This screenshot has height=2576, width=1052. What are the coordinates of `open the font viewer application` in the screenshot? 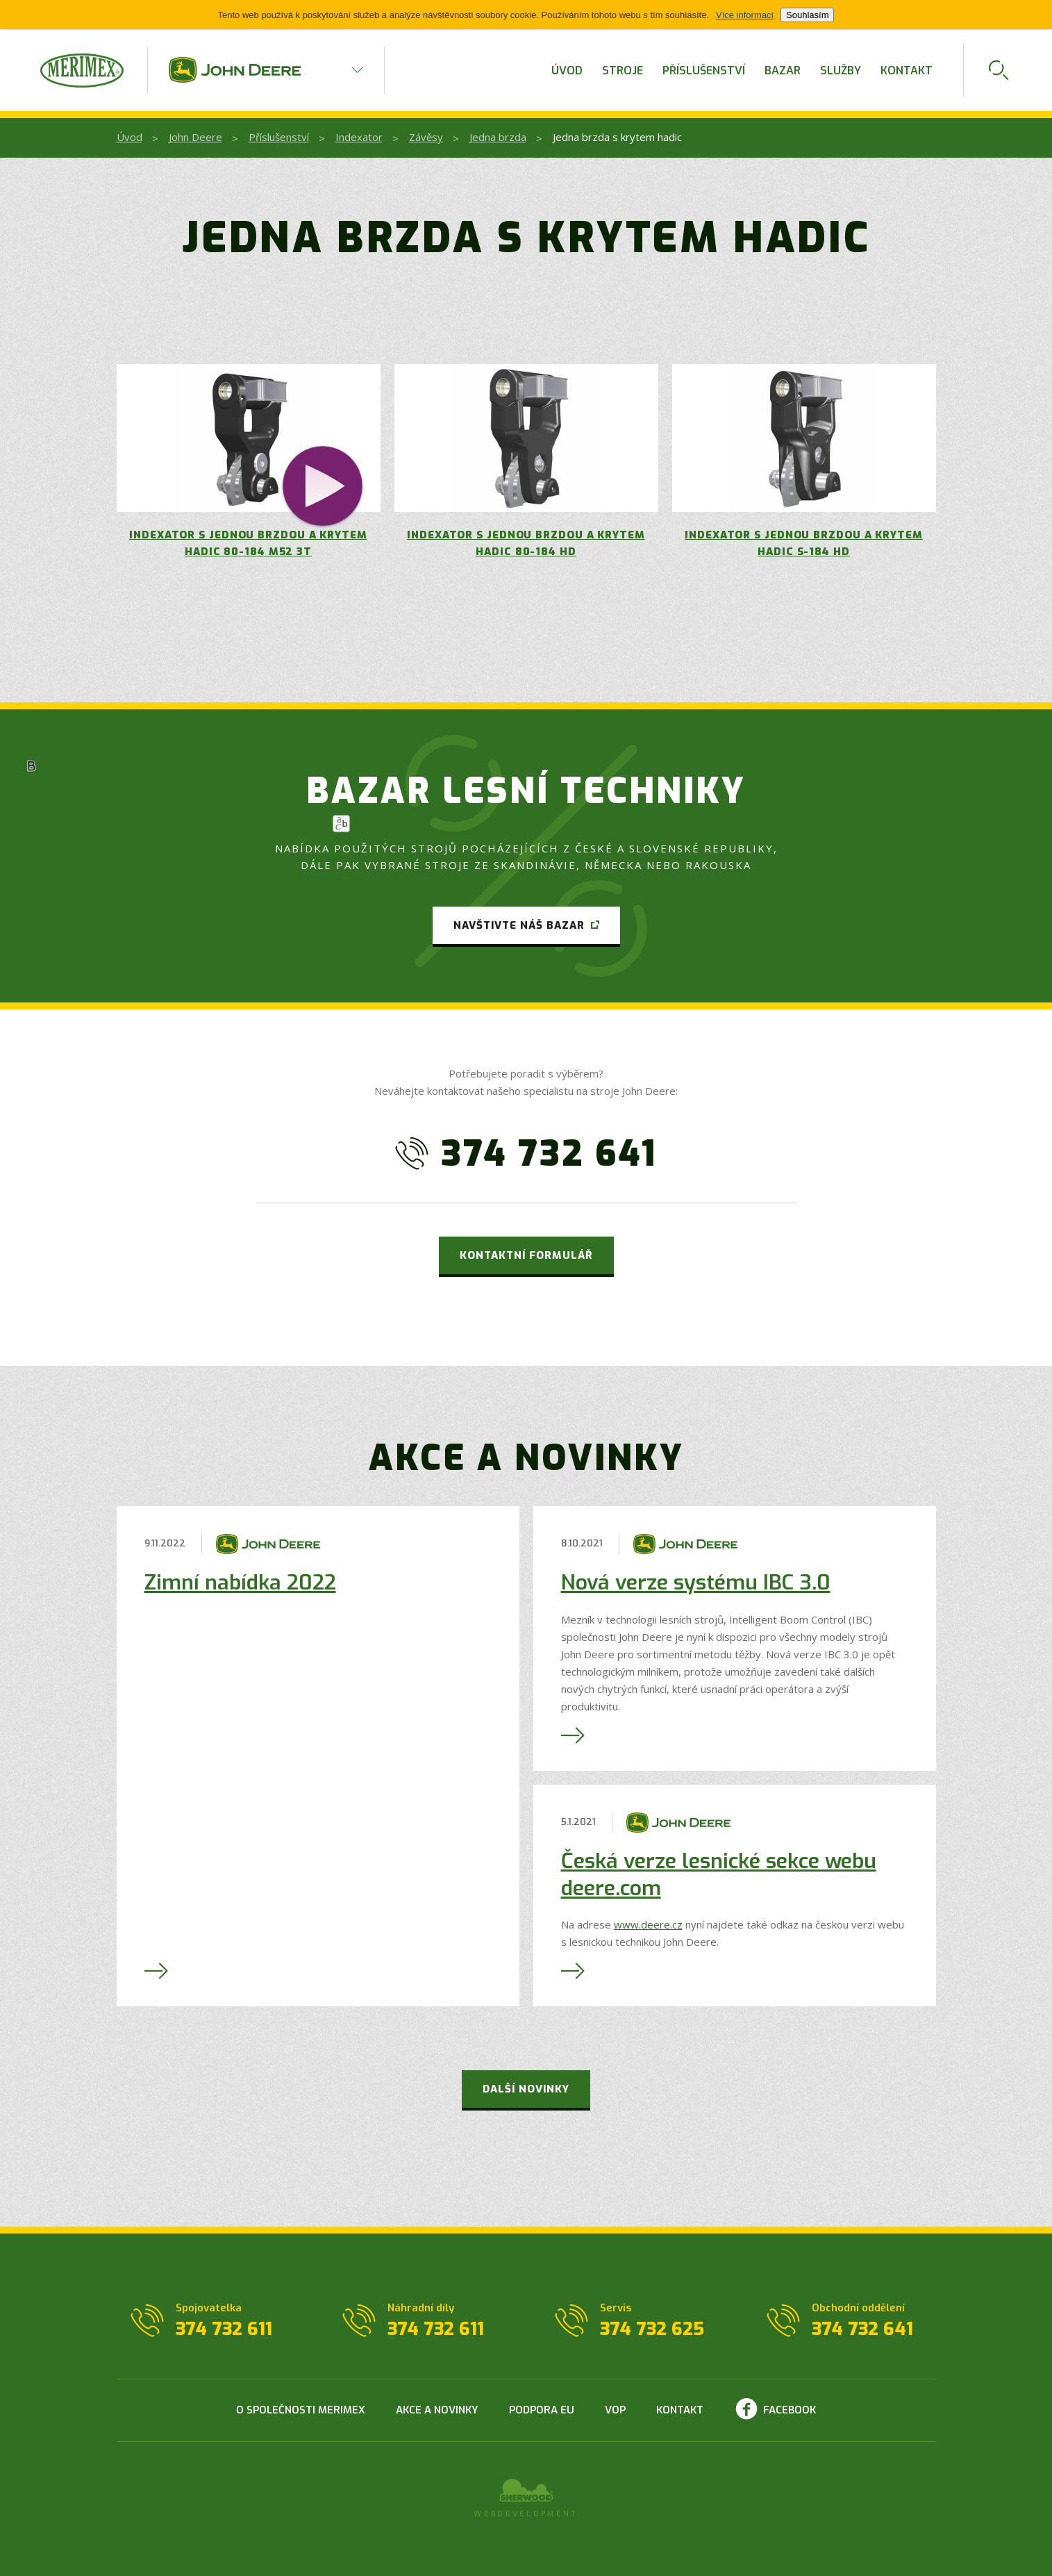 It's located at (341, 823).